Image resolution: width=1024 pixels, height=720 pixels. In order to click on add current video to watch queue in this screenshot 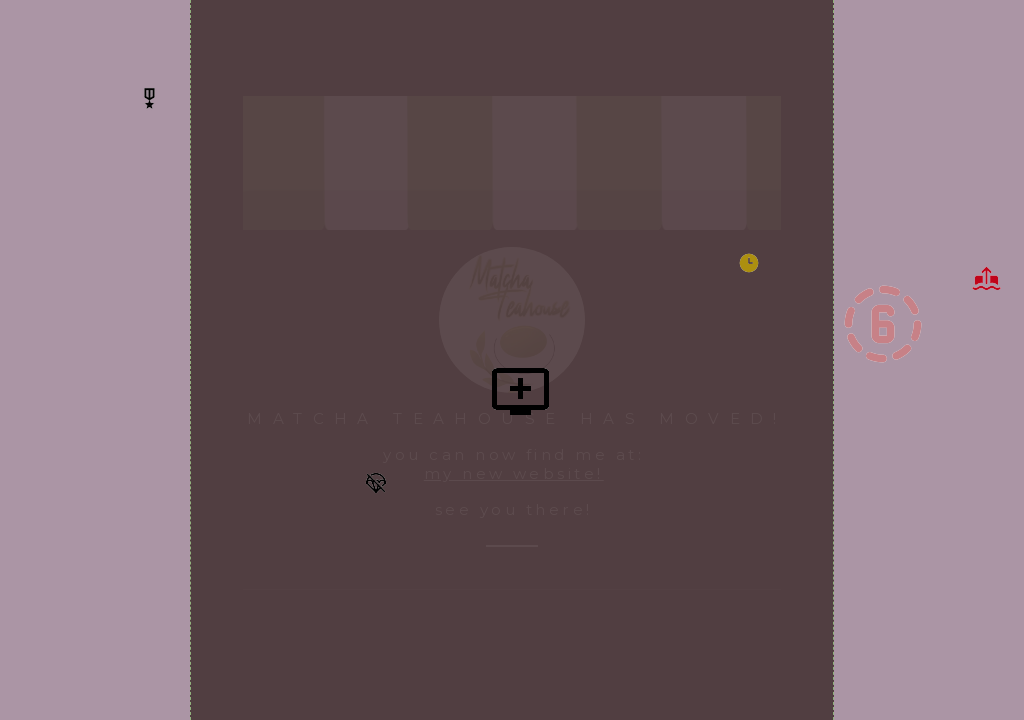, I will do `click(520, 391)`.